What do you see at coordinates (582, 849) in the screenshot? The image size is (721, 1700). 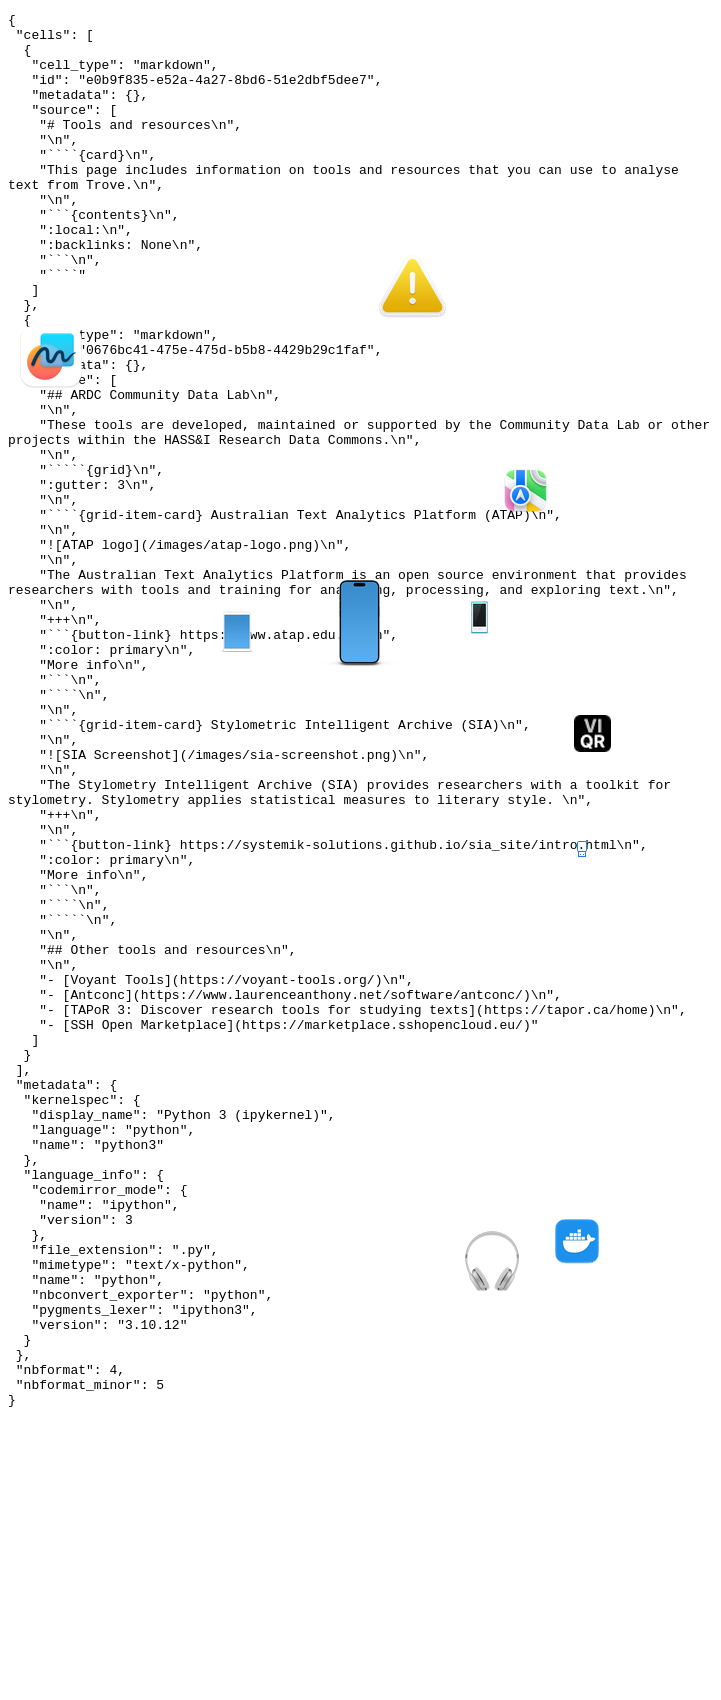 I see `eject or safely remove USB drive` at bounding box center [582, 849].